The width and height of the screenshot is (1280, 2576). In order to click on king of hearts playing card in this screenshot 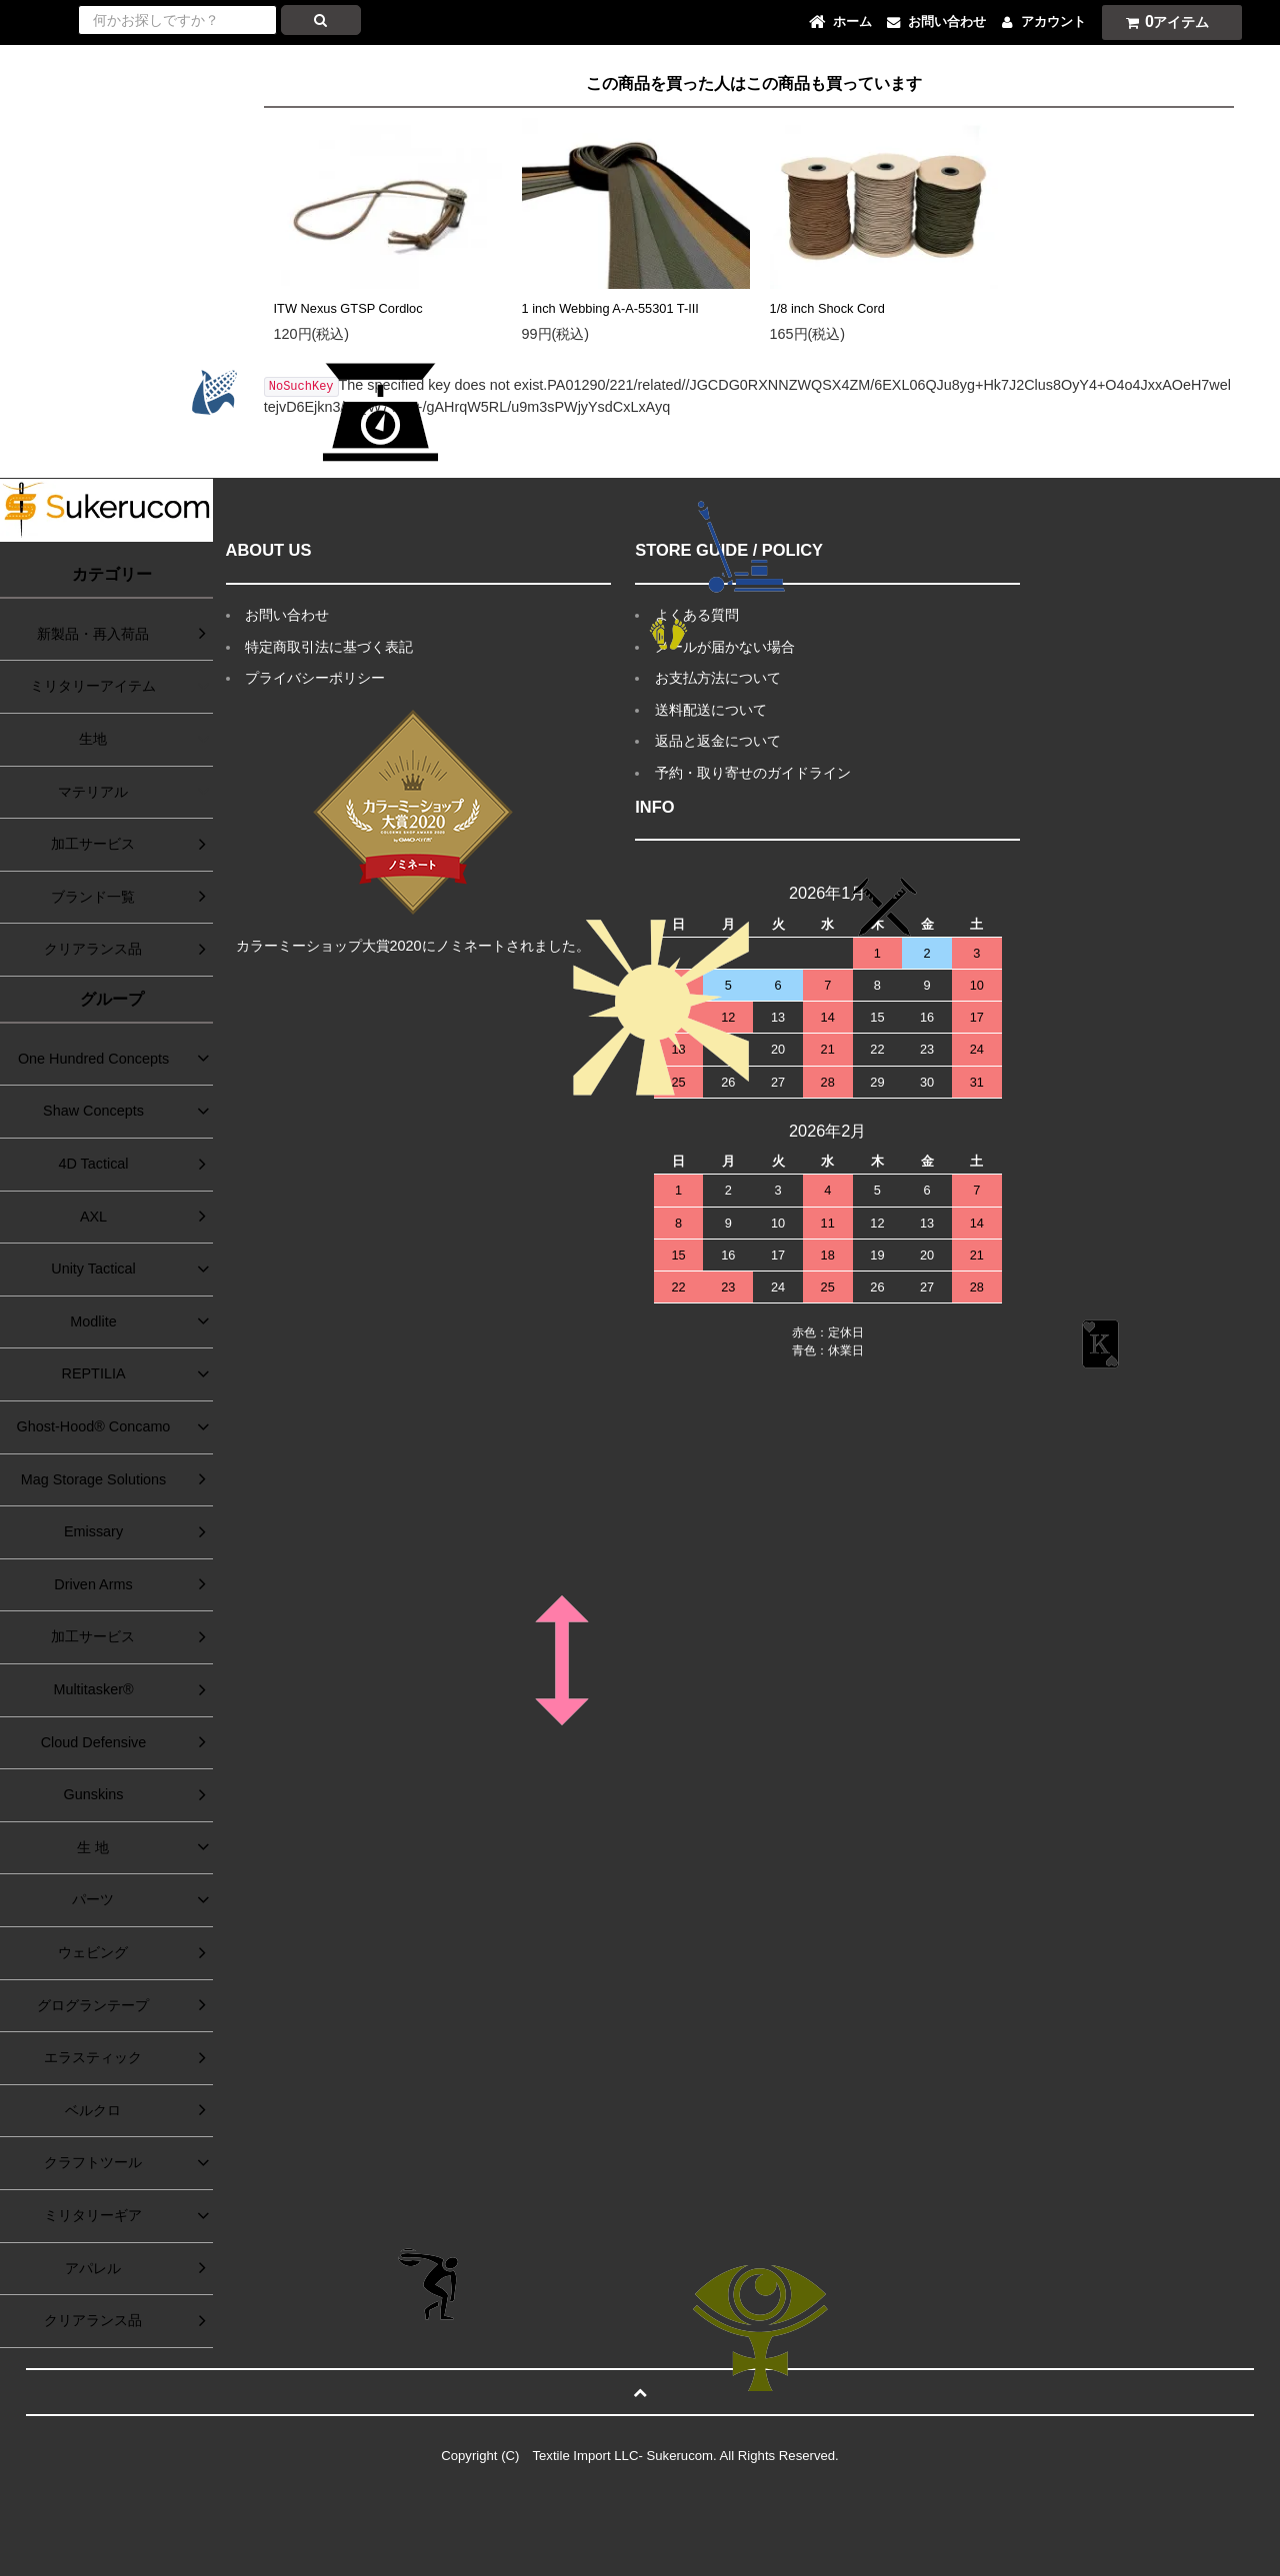, I will do `click(1100, 1343)`.